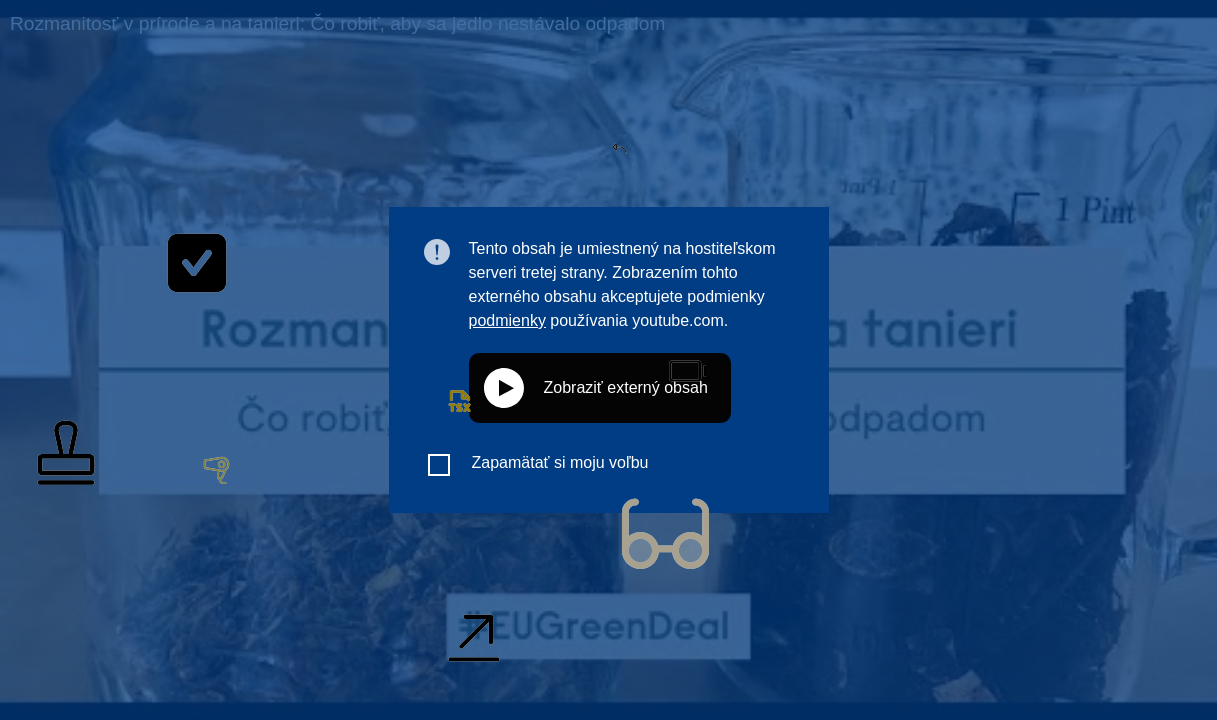  What do you see at coordinates (217, 469) in the screenshot?
I see `hair styling or salon services` at bounding box center [217, 469].